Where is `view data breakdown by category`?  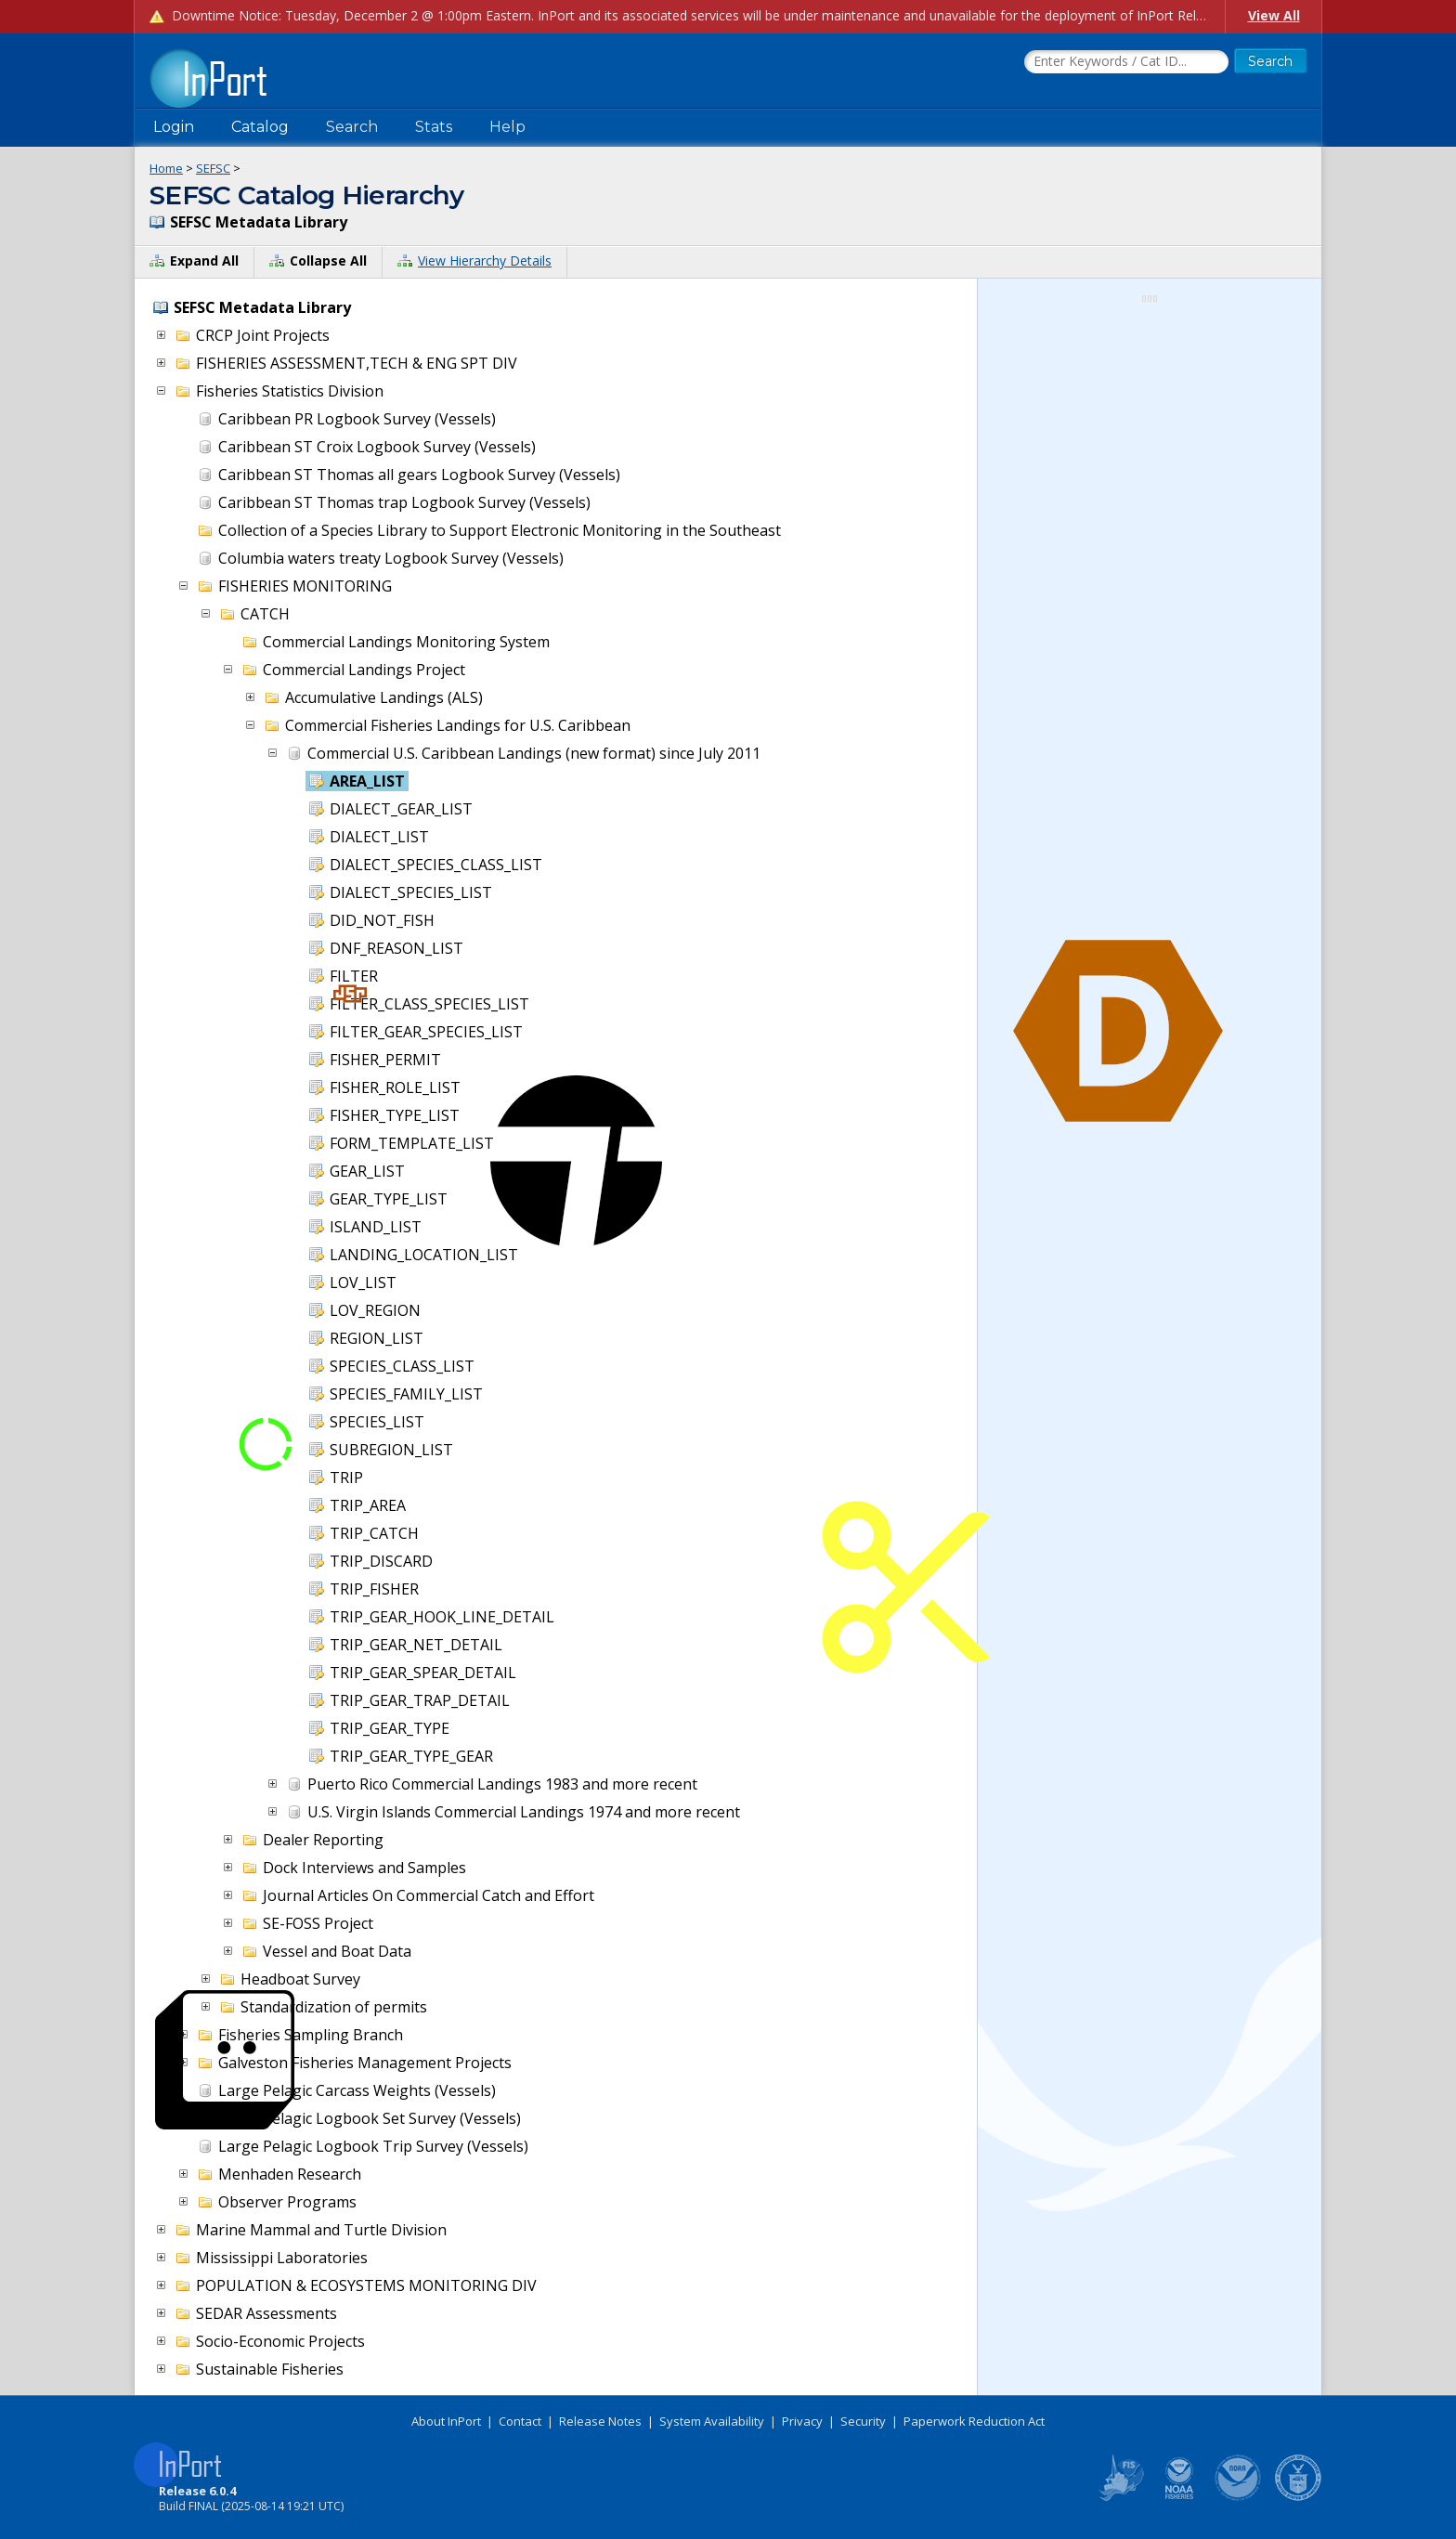 view data breakdown by category is located at coordinates (266, 1444).